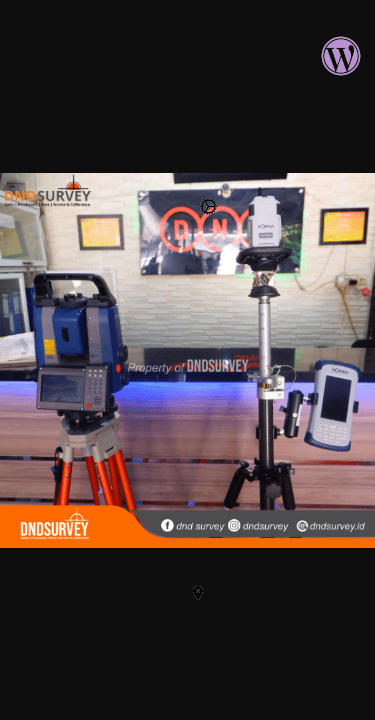 This screenshot has height=720, width=375. I want to click on view current location on map, so click(198, 593).